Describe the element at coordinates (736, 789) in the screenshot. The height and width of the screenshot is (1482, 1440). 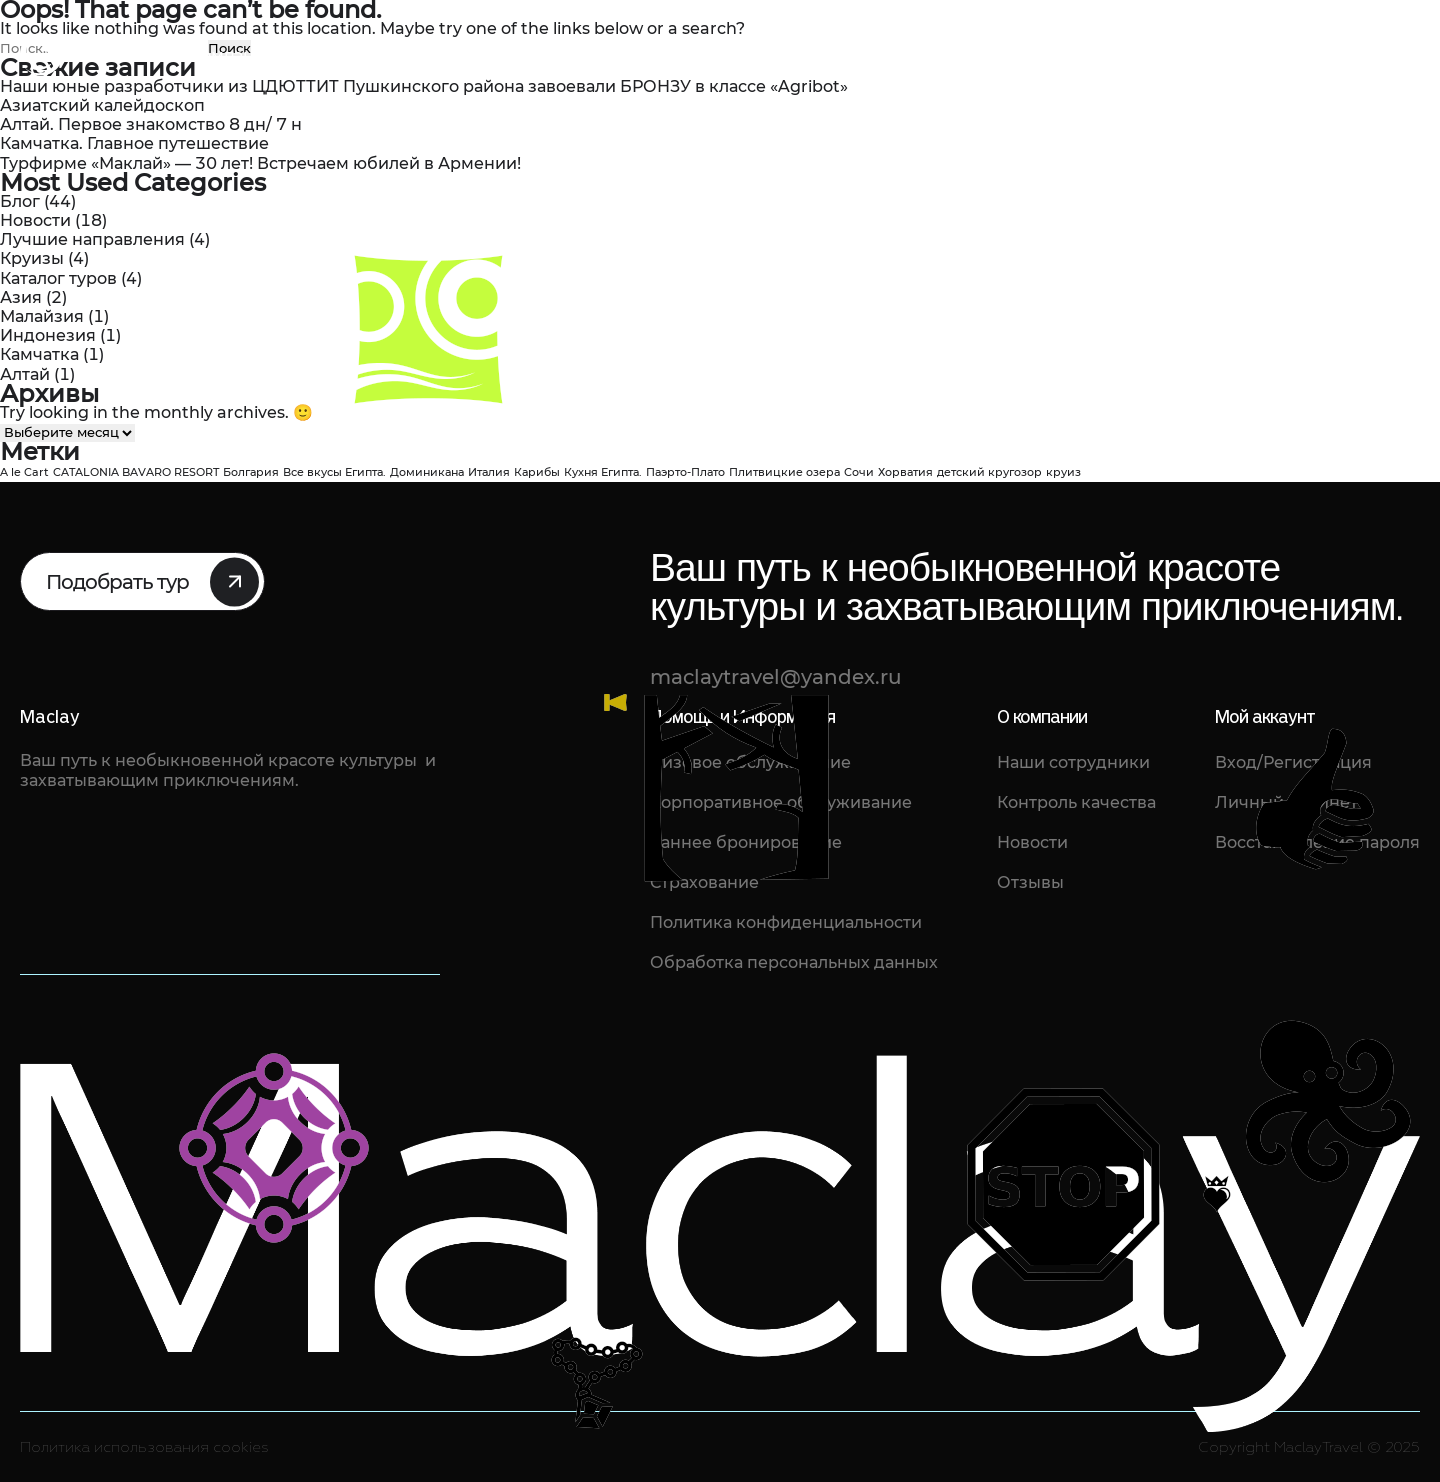
I see `enter a forest zone or nature area` at that location.